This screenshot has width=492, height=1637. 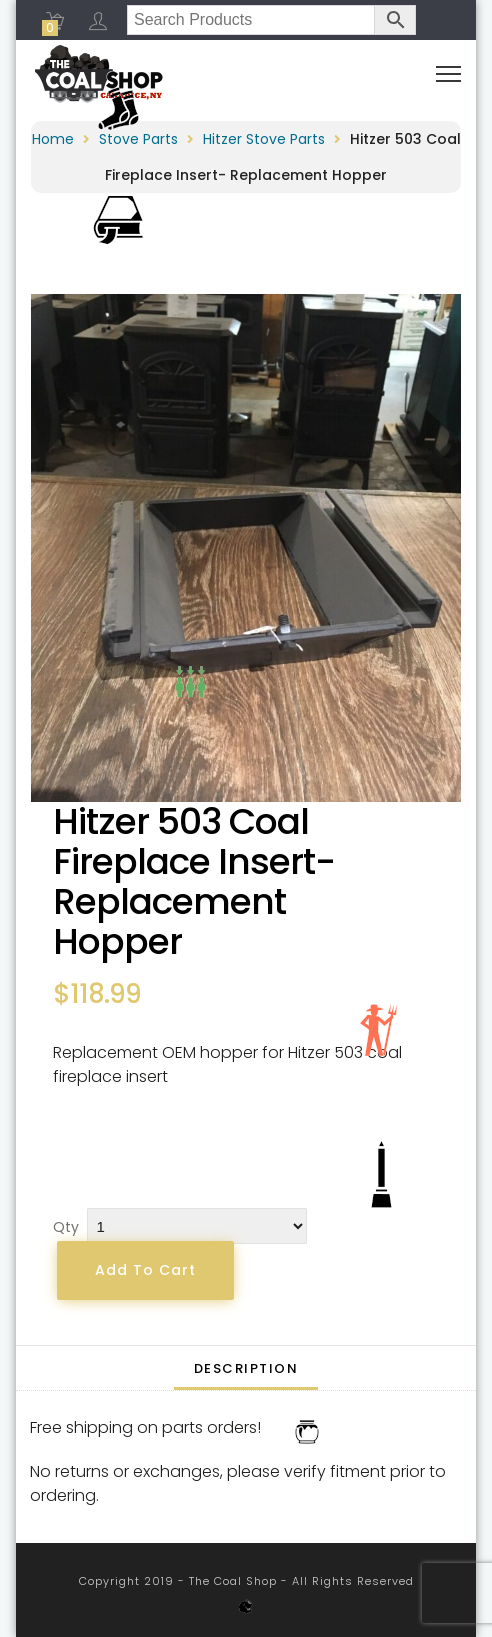 What do you see at coordinates (377, 1030) in the screenshot?
I see `select farmer character class` at bounding box center [377, 1030].